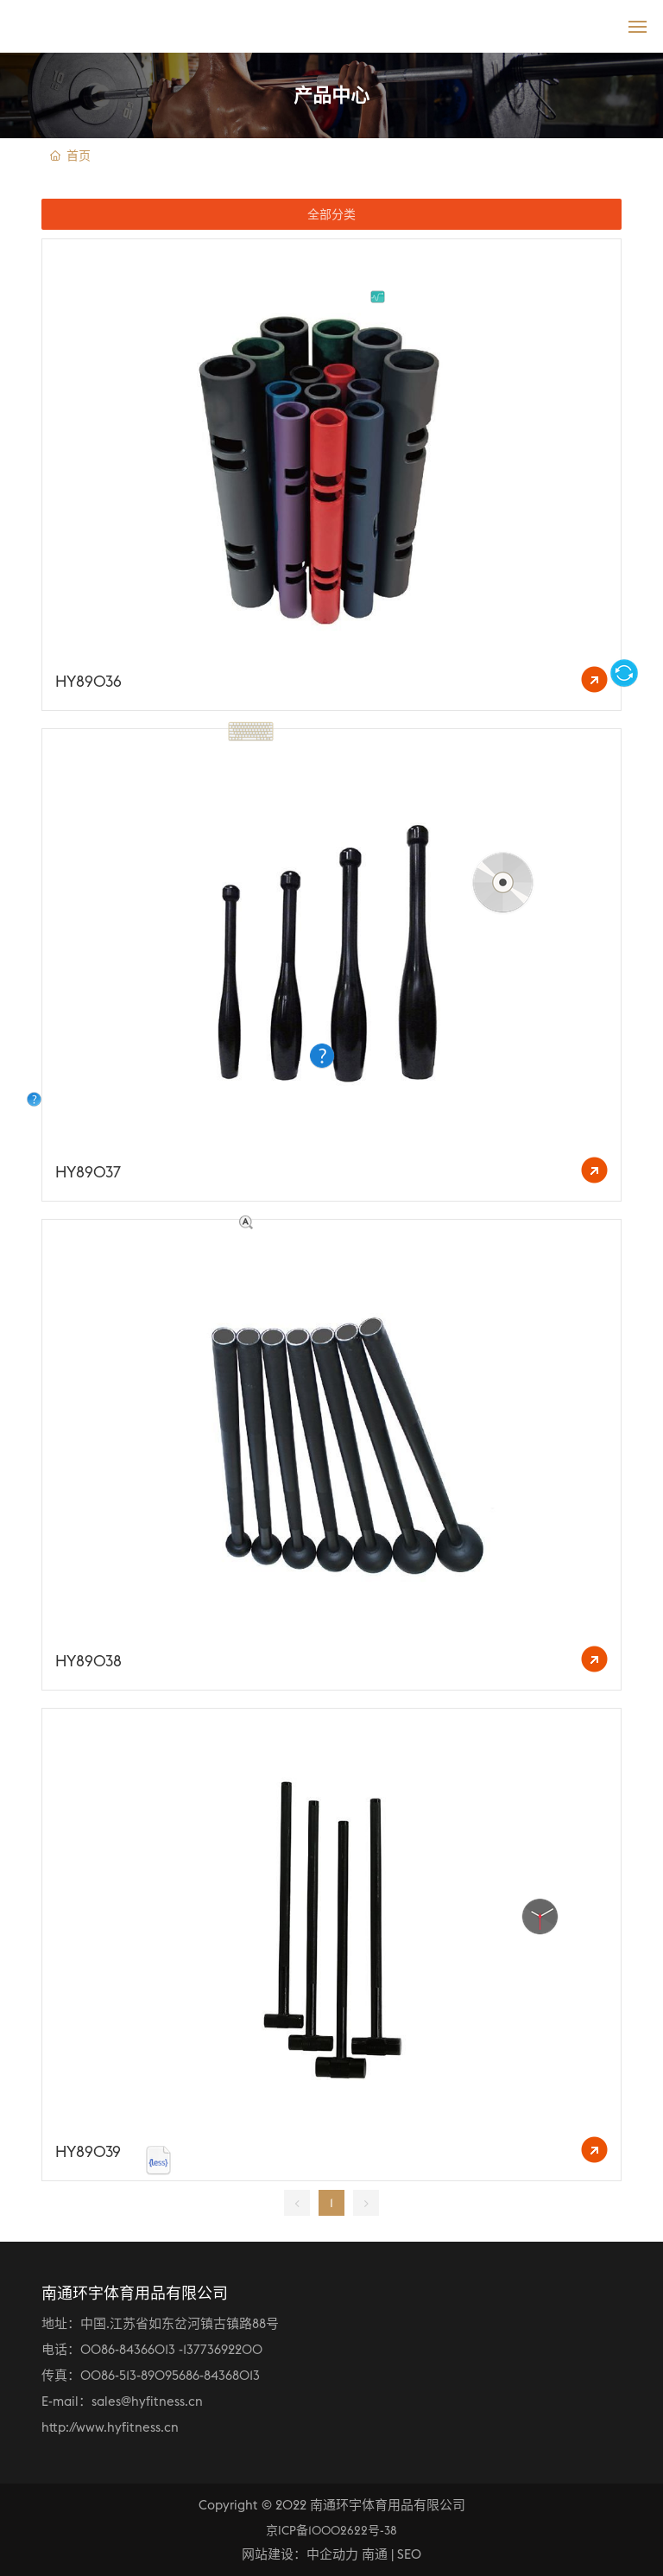  What do you see at coordinates (250, 731) in the screenshot?
I see `connect a bluetooth keyboard` at bounding box center [250, 731].